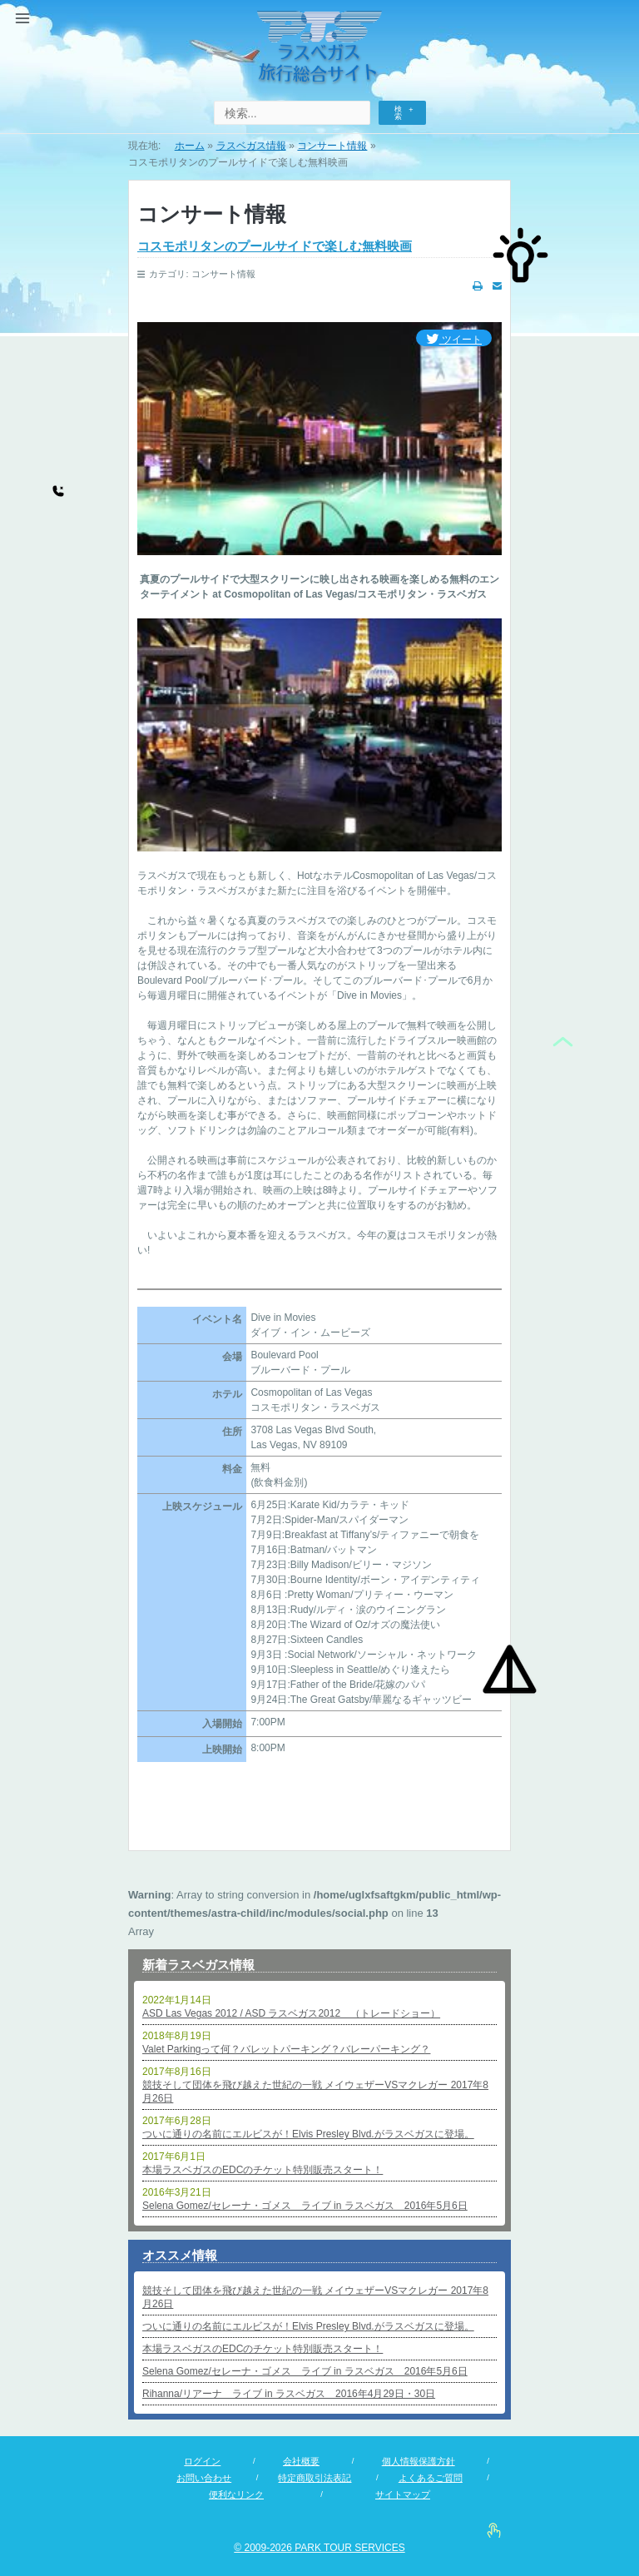  What do you see at coordinates (58, 491) in the screenshot?
I see `indicates a missed call` at bounding box center [58, 491].